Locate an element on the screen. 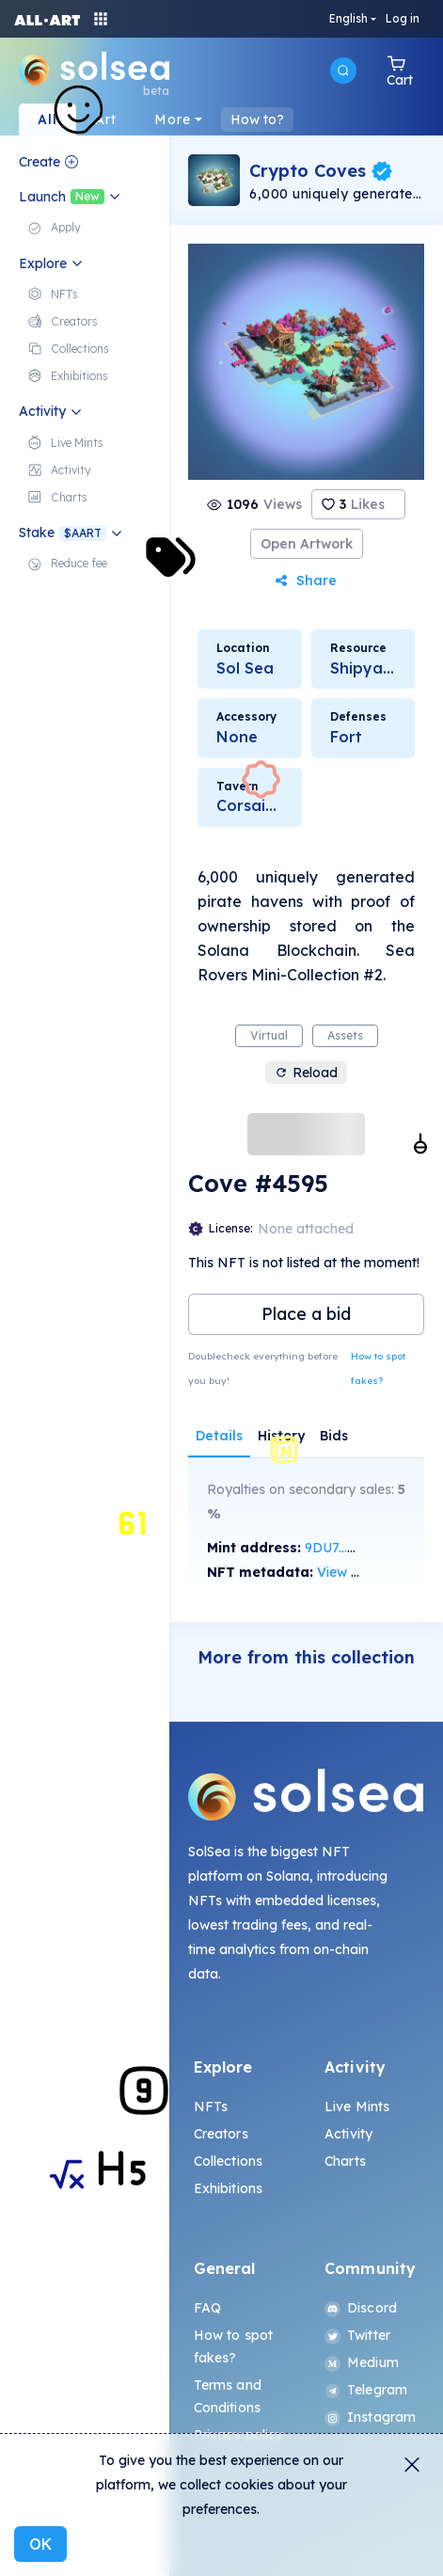  format text as heading level 5 is located at coordinates (120, 2168).